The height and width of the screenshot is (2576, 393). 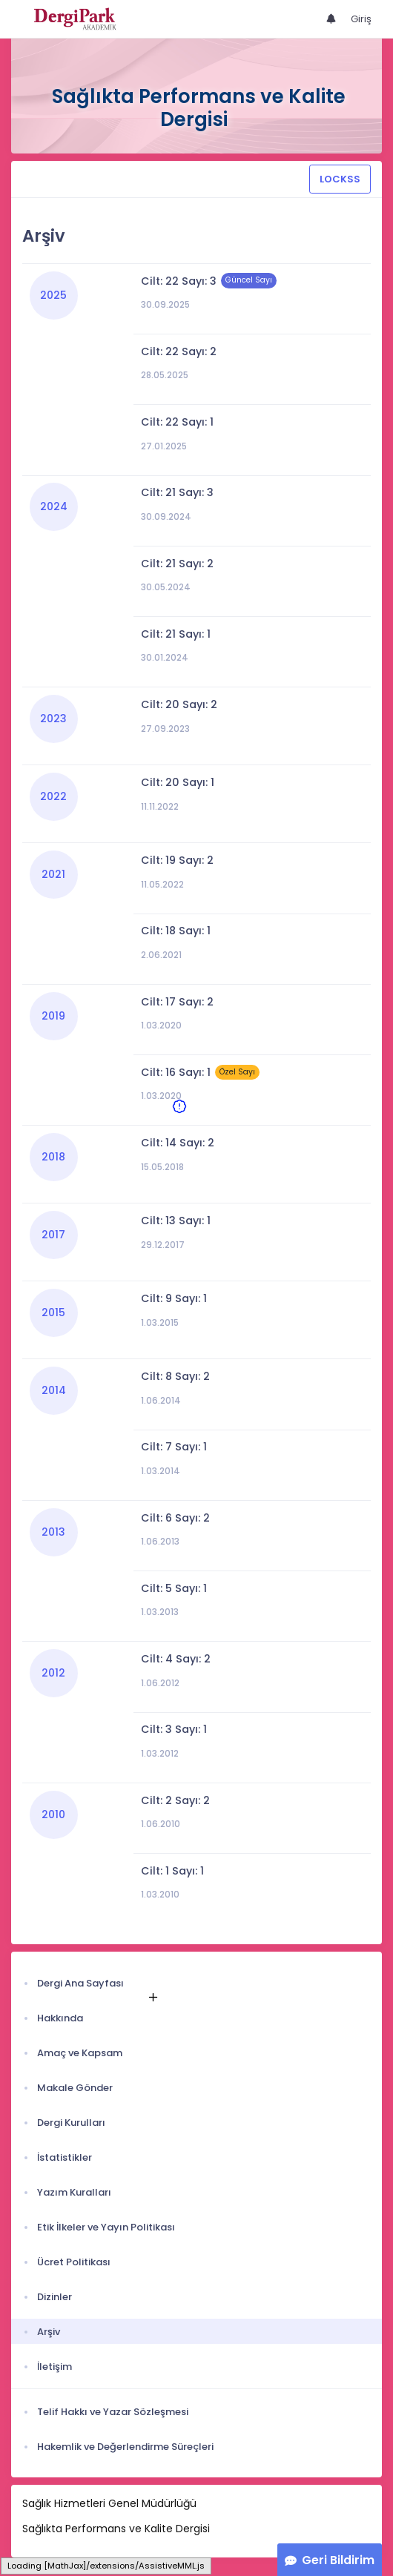 I want to click on add a new item, so click(x=153, y=1997).